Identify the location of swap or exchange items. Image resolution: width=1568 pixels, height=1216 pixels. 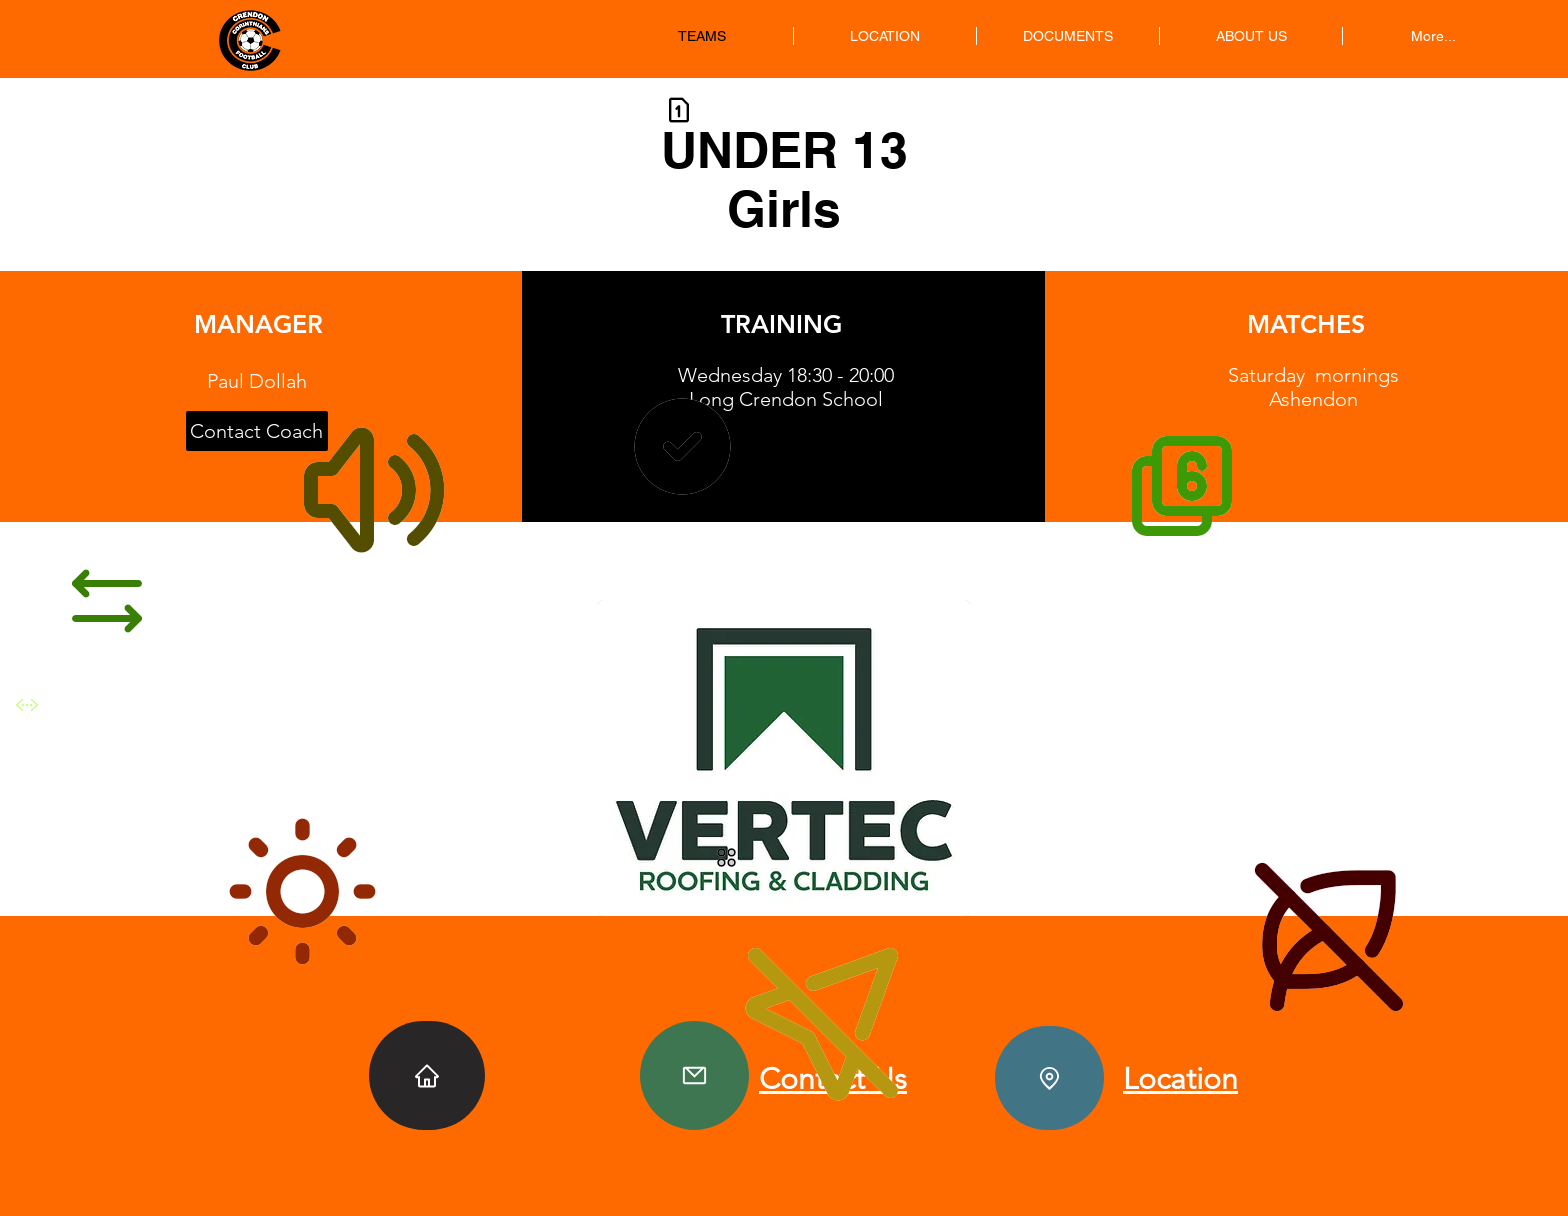
(107, 601).